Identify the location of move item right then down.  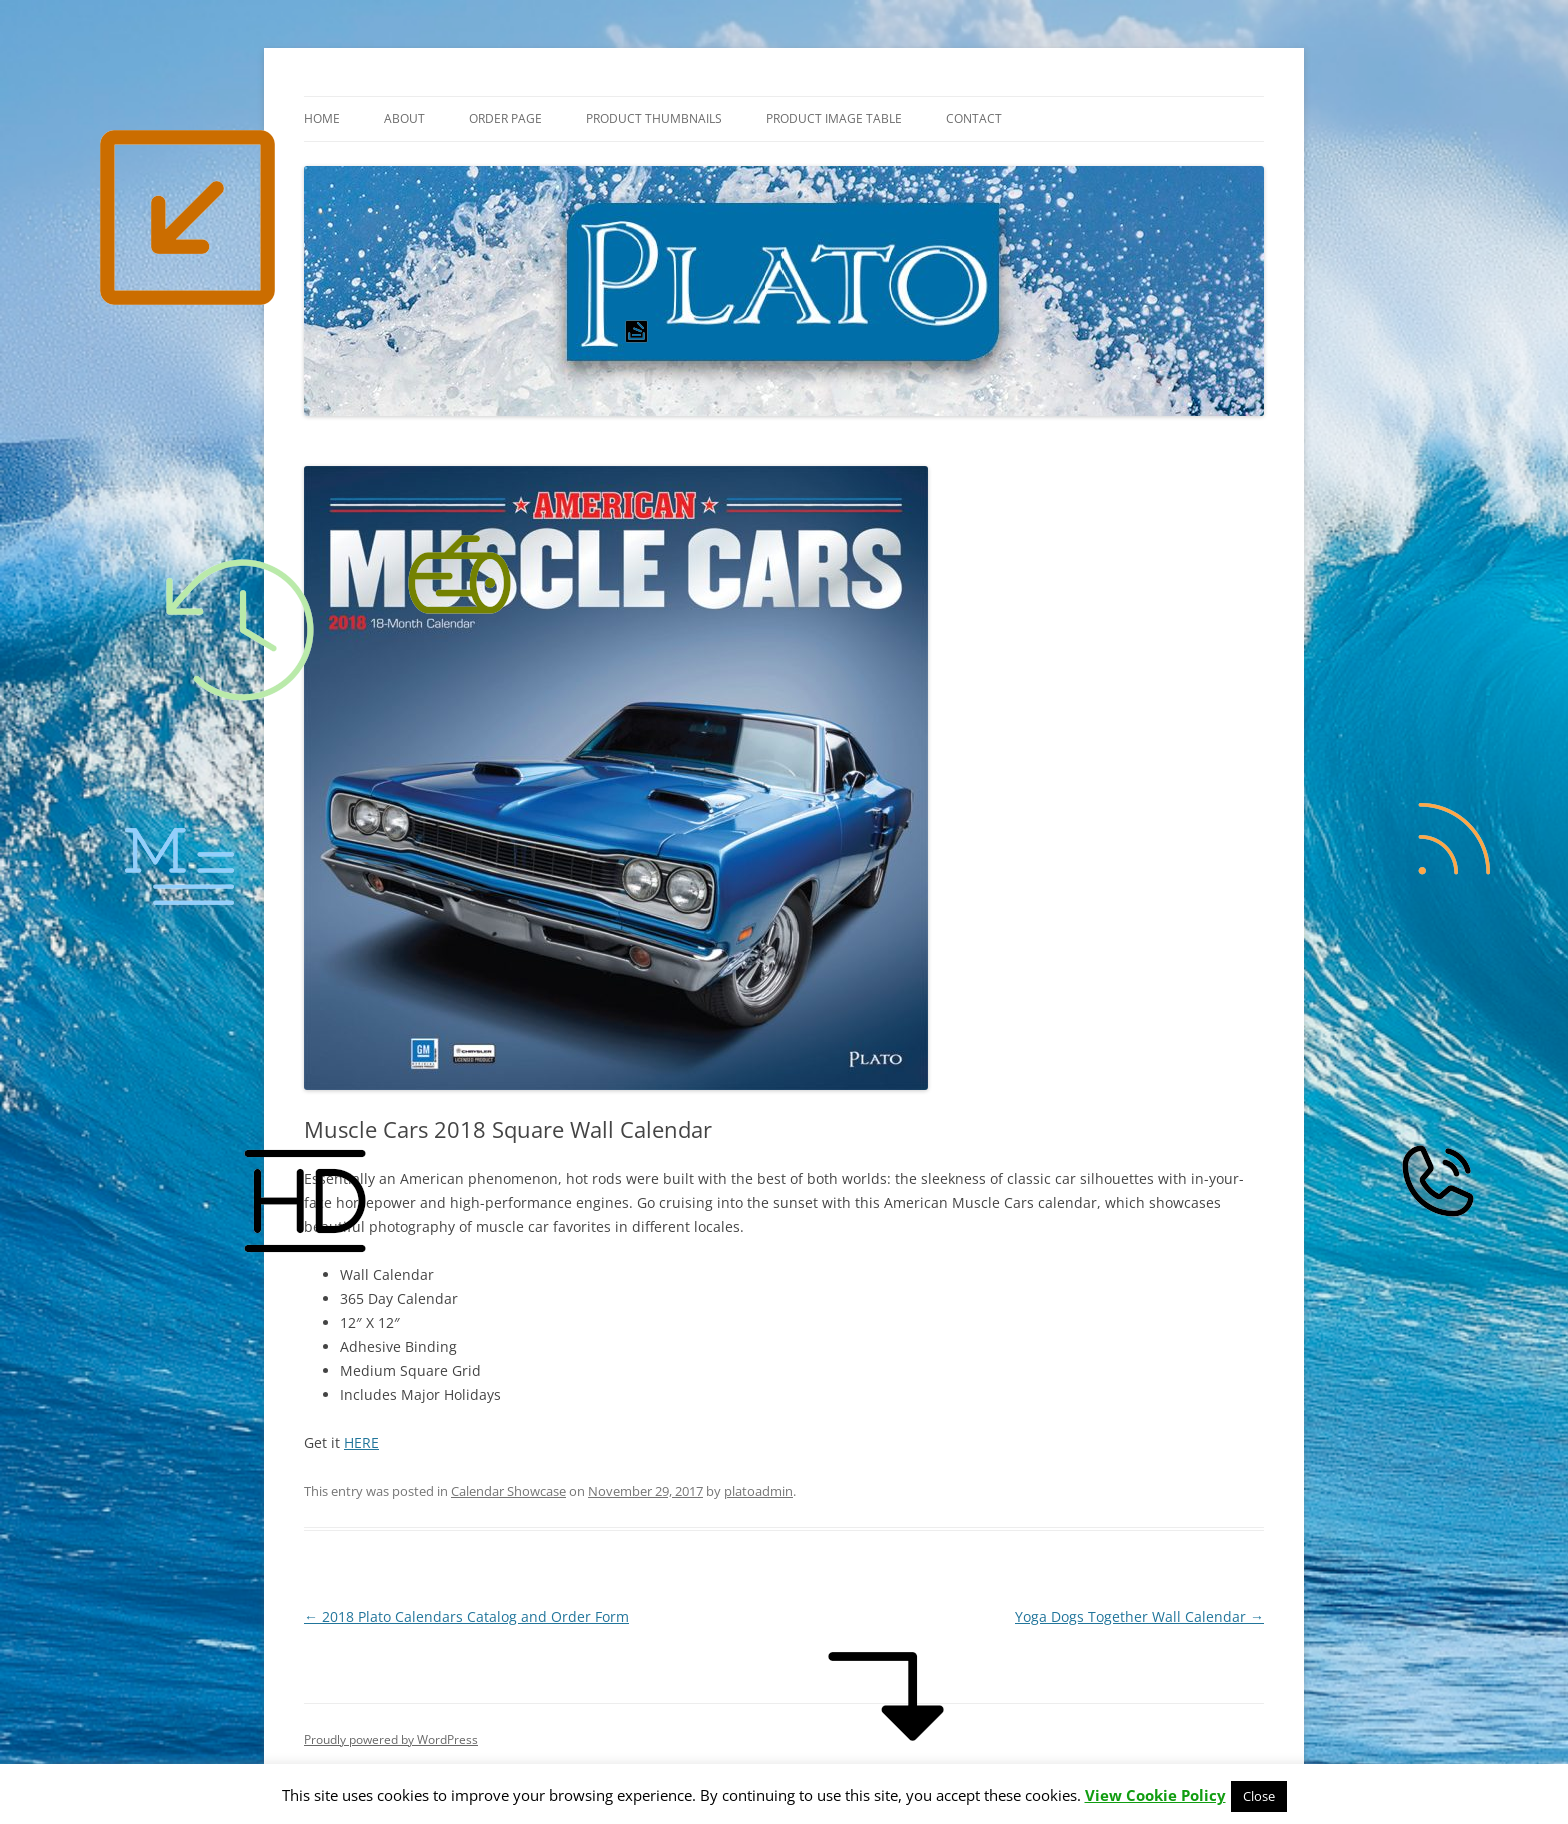
(886, 1692).